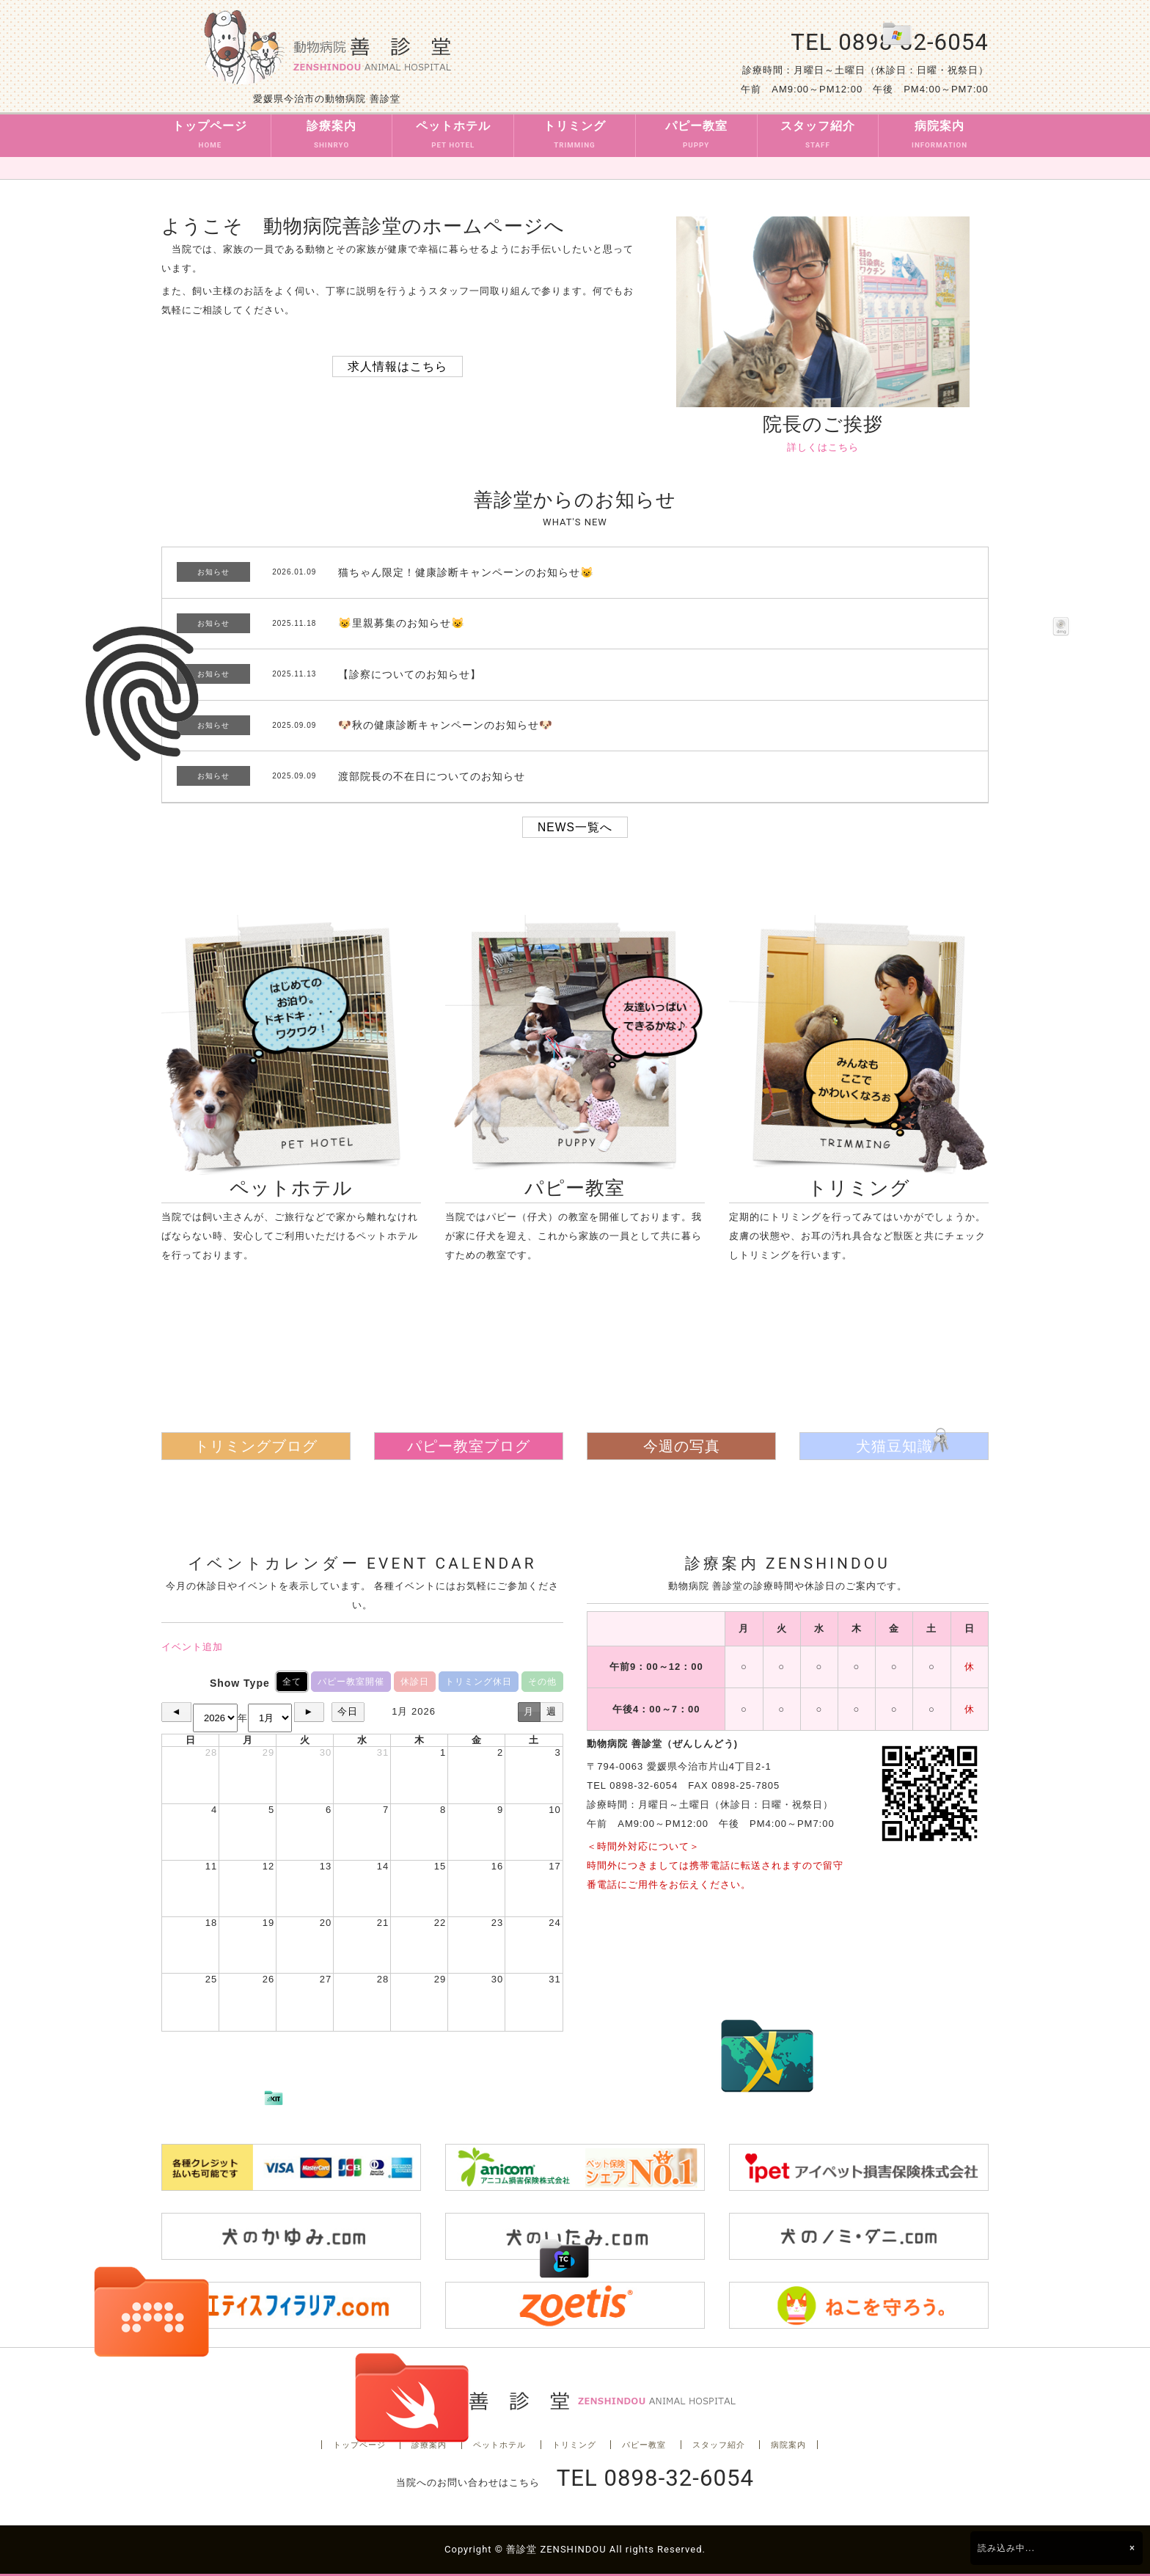 This screenshot has height=2576, width=1150. Describe the element at coordinates (940, 1440) in the screenshot. I see `access account and login settings` at that location.